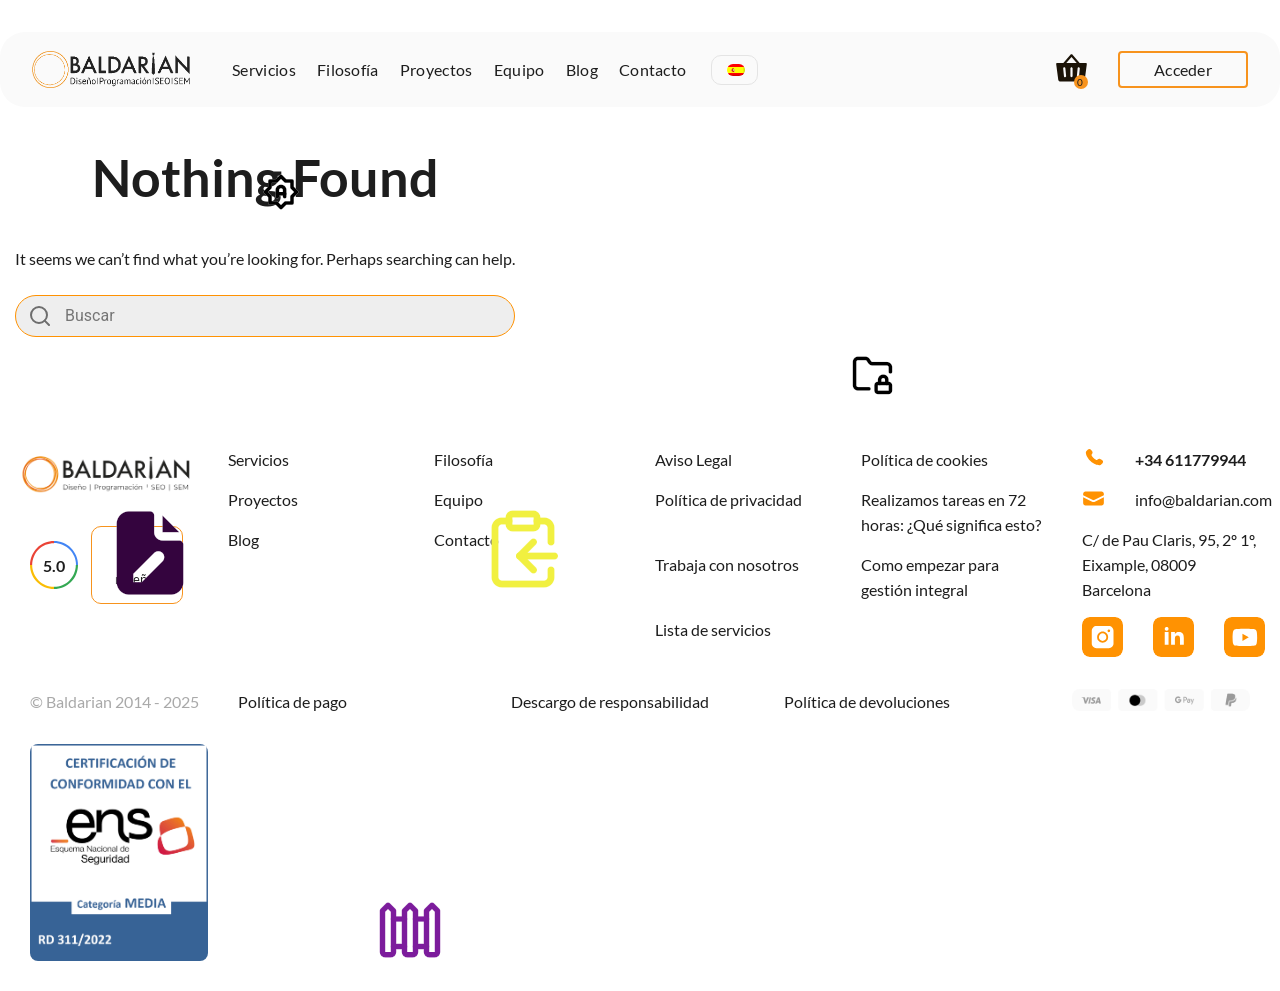 The width and height of the screenshot is (1280, 991). Describe the element at coordinates (150, 553) in the screenshot. I see `edit this document` at that location.